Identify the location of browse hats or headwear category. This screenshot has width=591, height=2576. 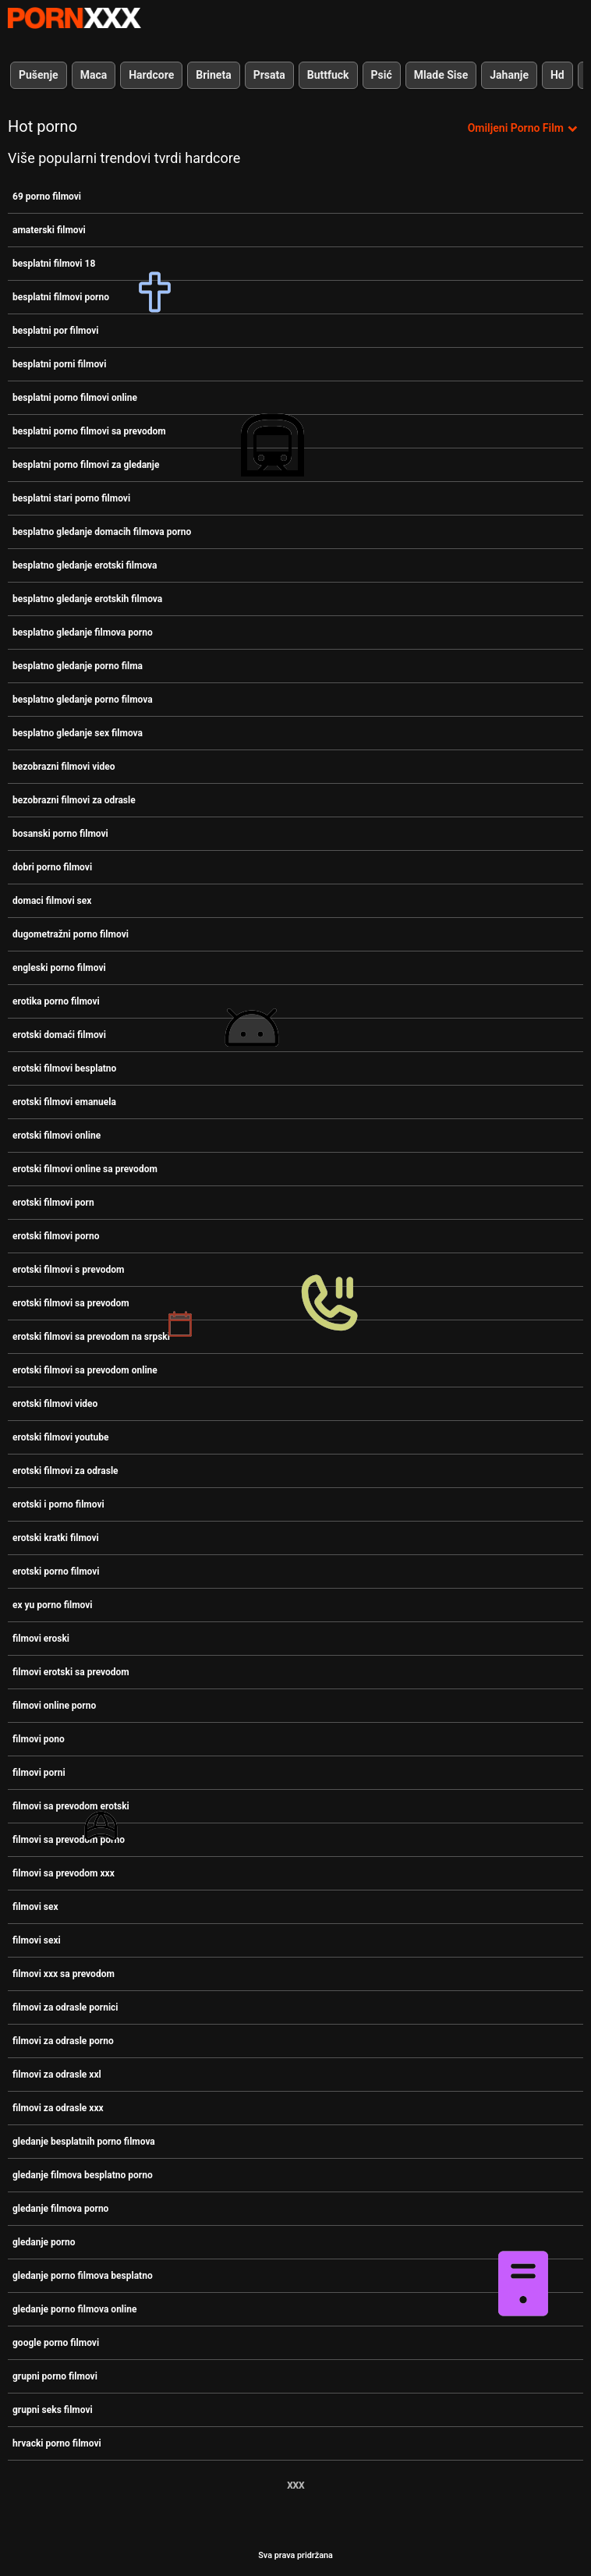
(101, 1827).